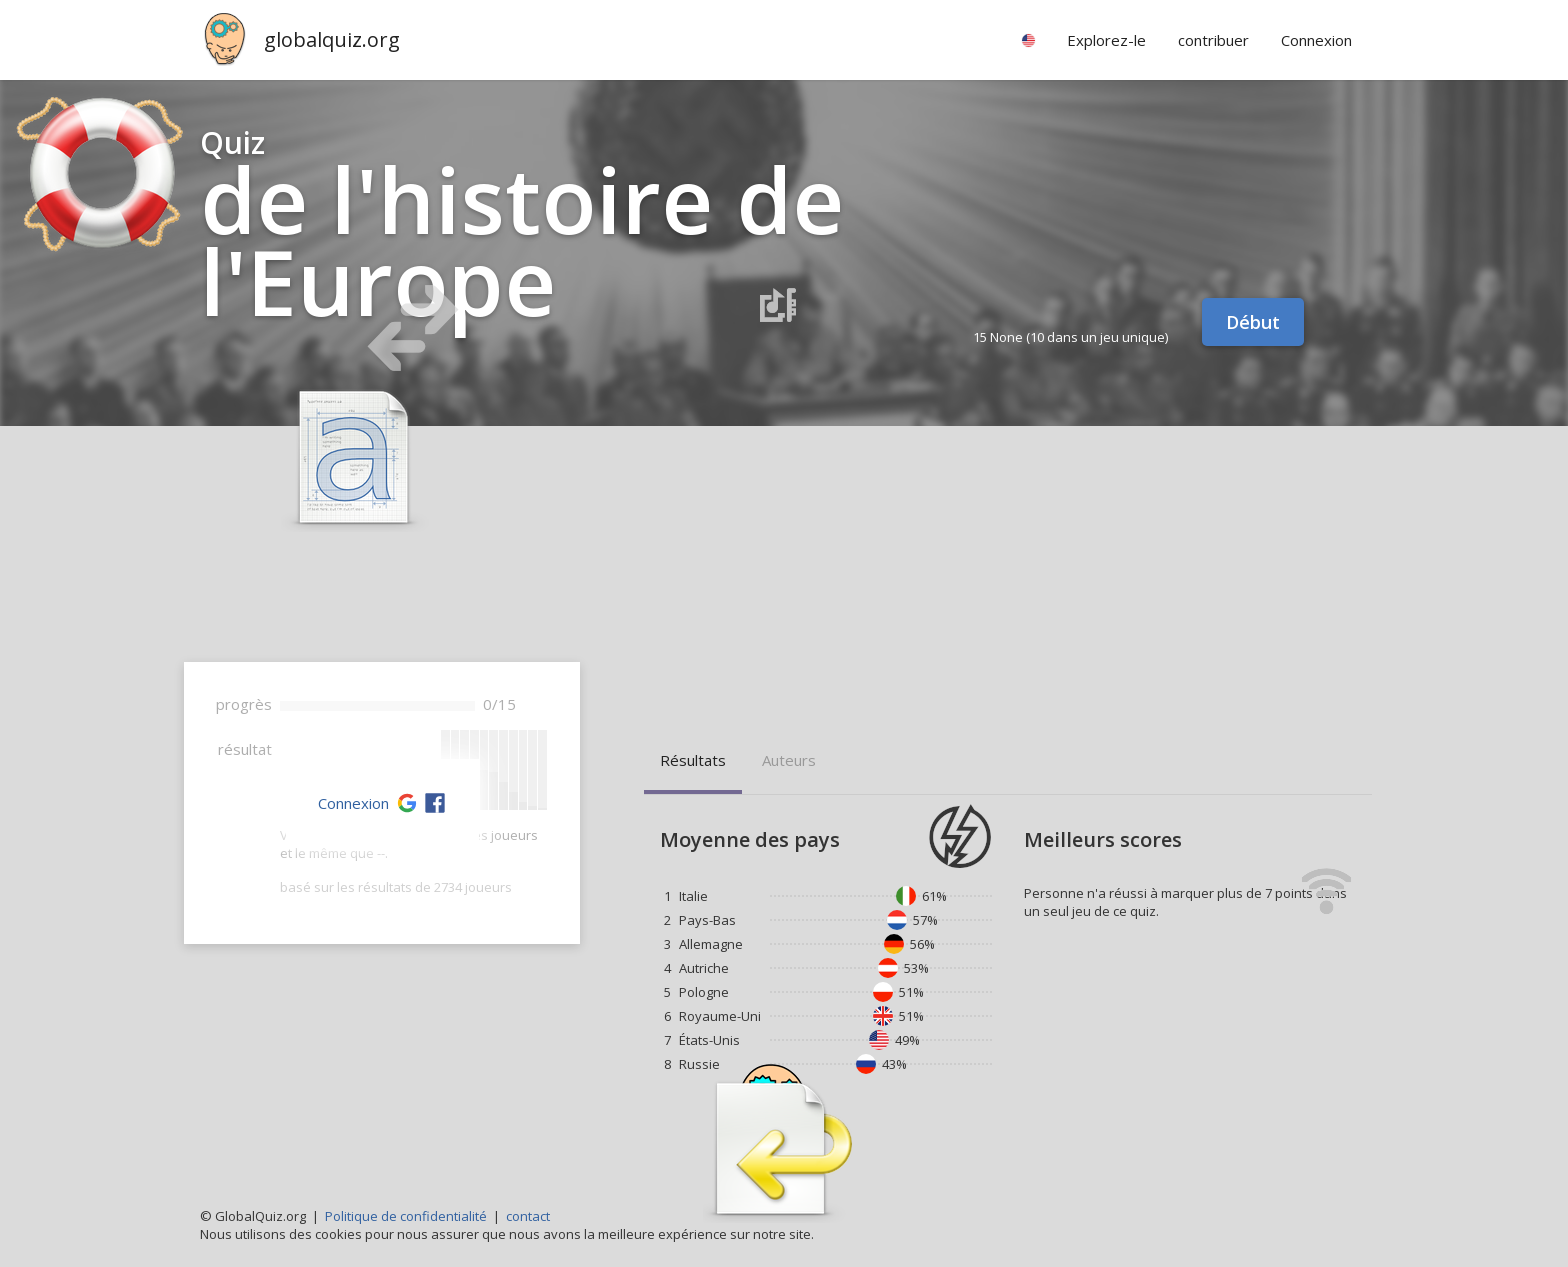 Image resolution: width=1568 pixels, height=1267 pixels. Describe the element at coordinates (778, 304) in the screenshot. I see `audio device or sound card settings` at that location.